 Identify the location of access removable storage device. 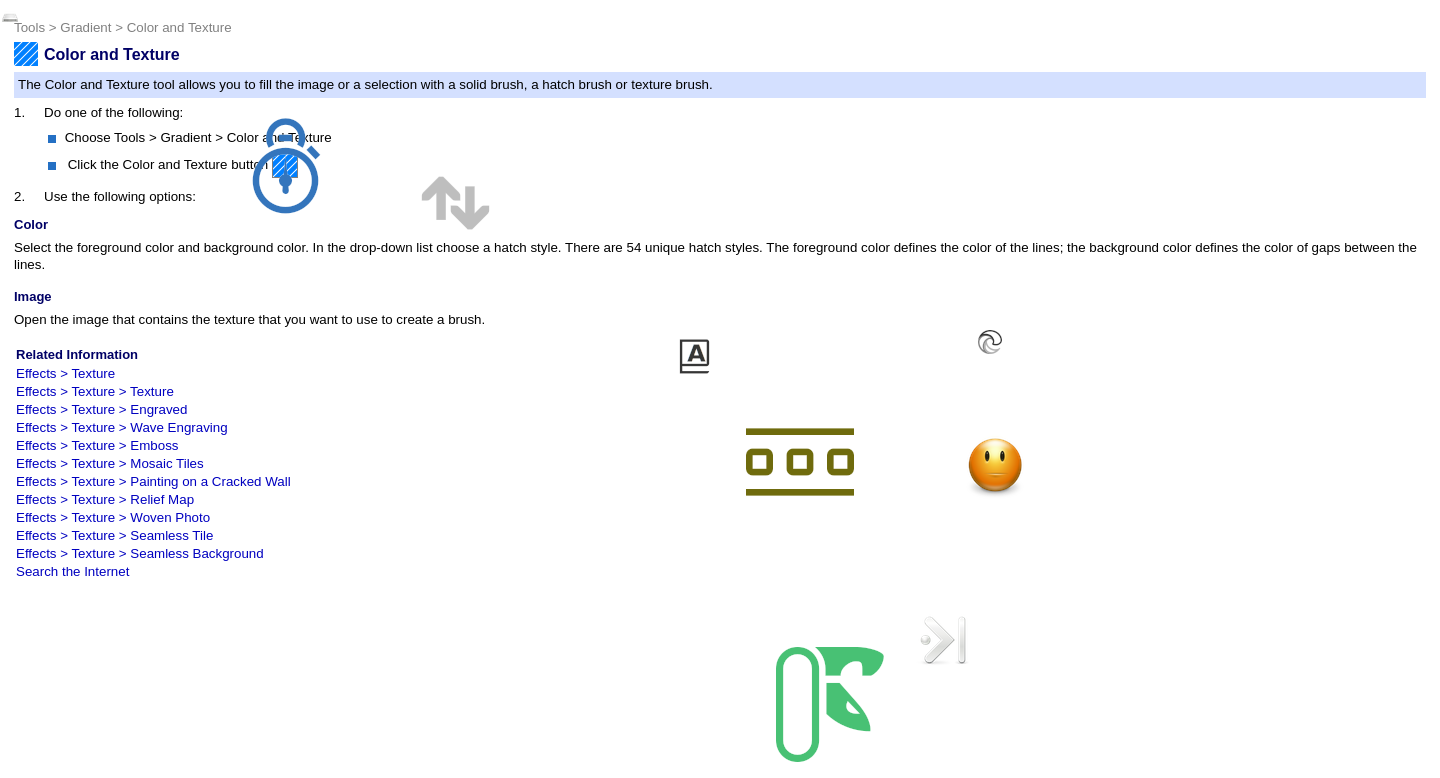
(10, 18).